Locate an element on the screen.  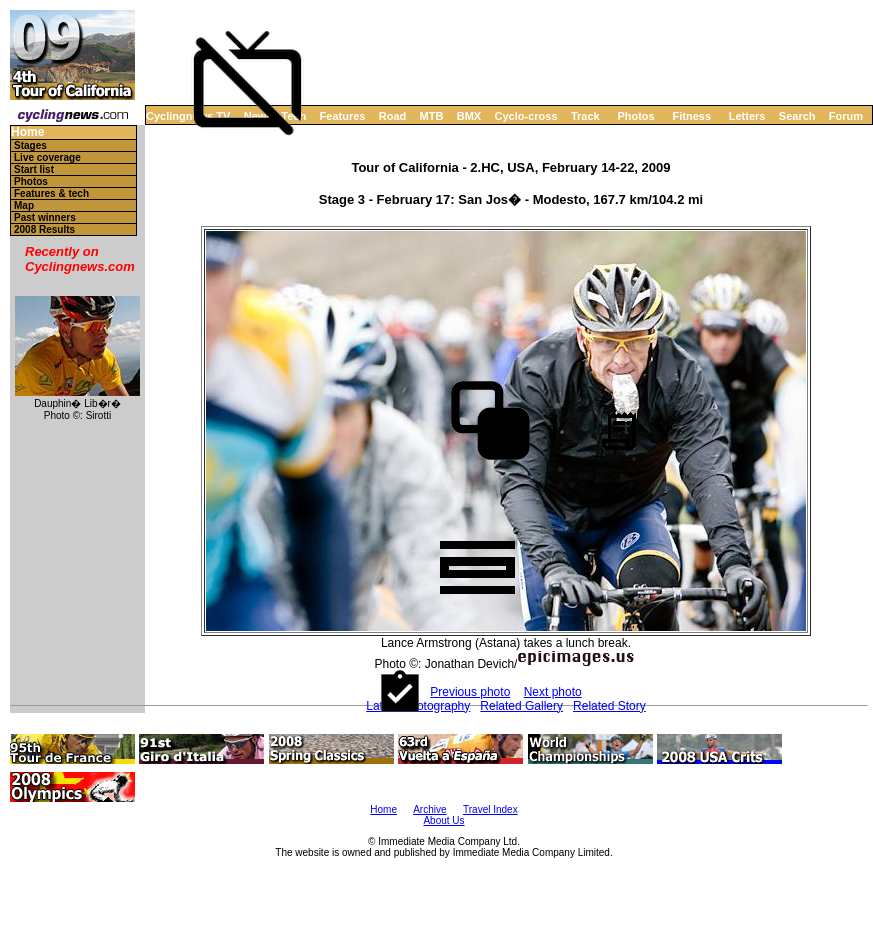
mark task or assignment as complete is located at coordinates (400, 693).